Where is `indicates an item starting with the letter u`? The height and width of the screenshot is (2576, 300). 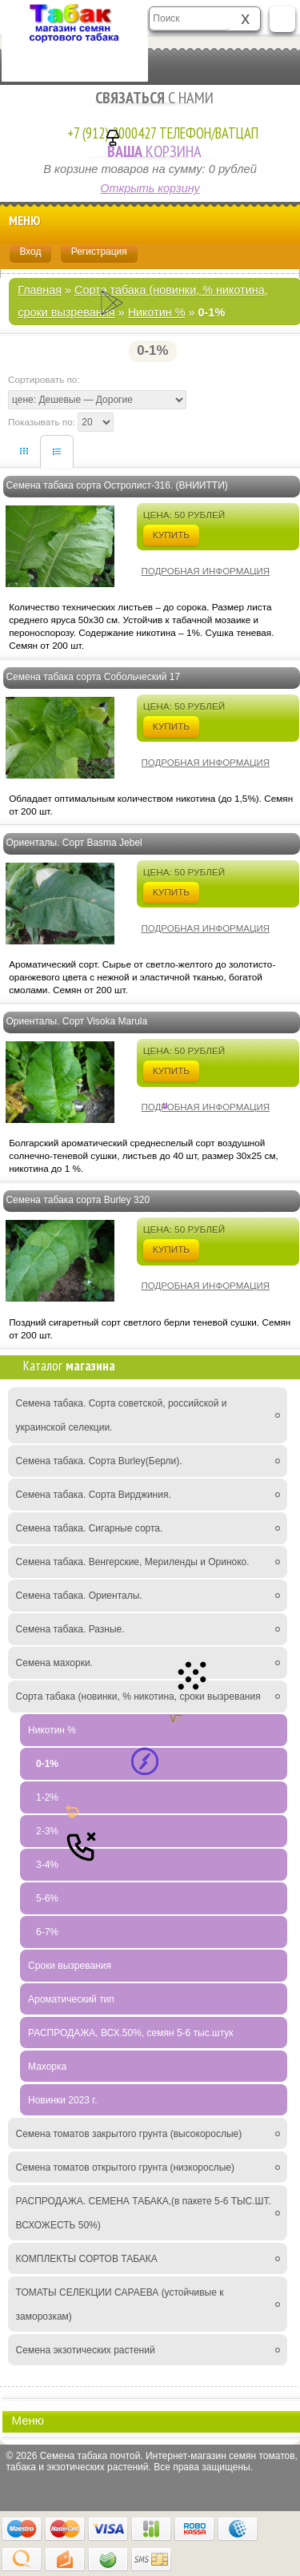 indicates an item starting with the letter u is located at coordinates (165, 1105).